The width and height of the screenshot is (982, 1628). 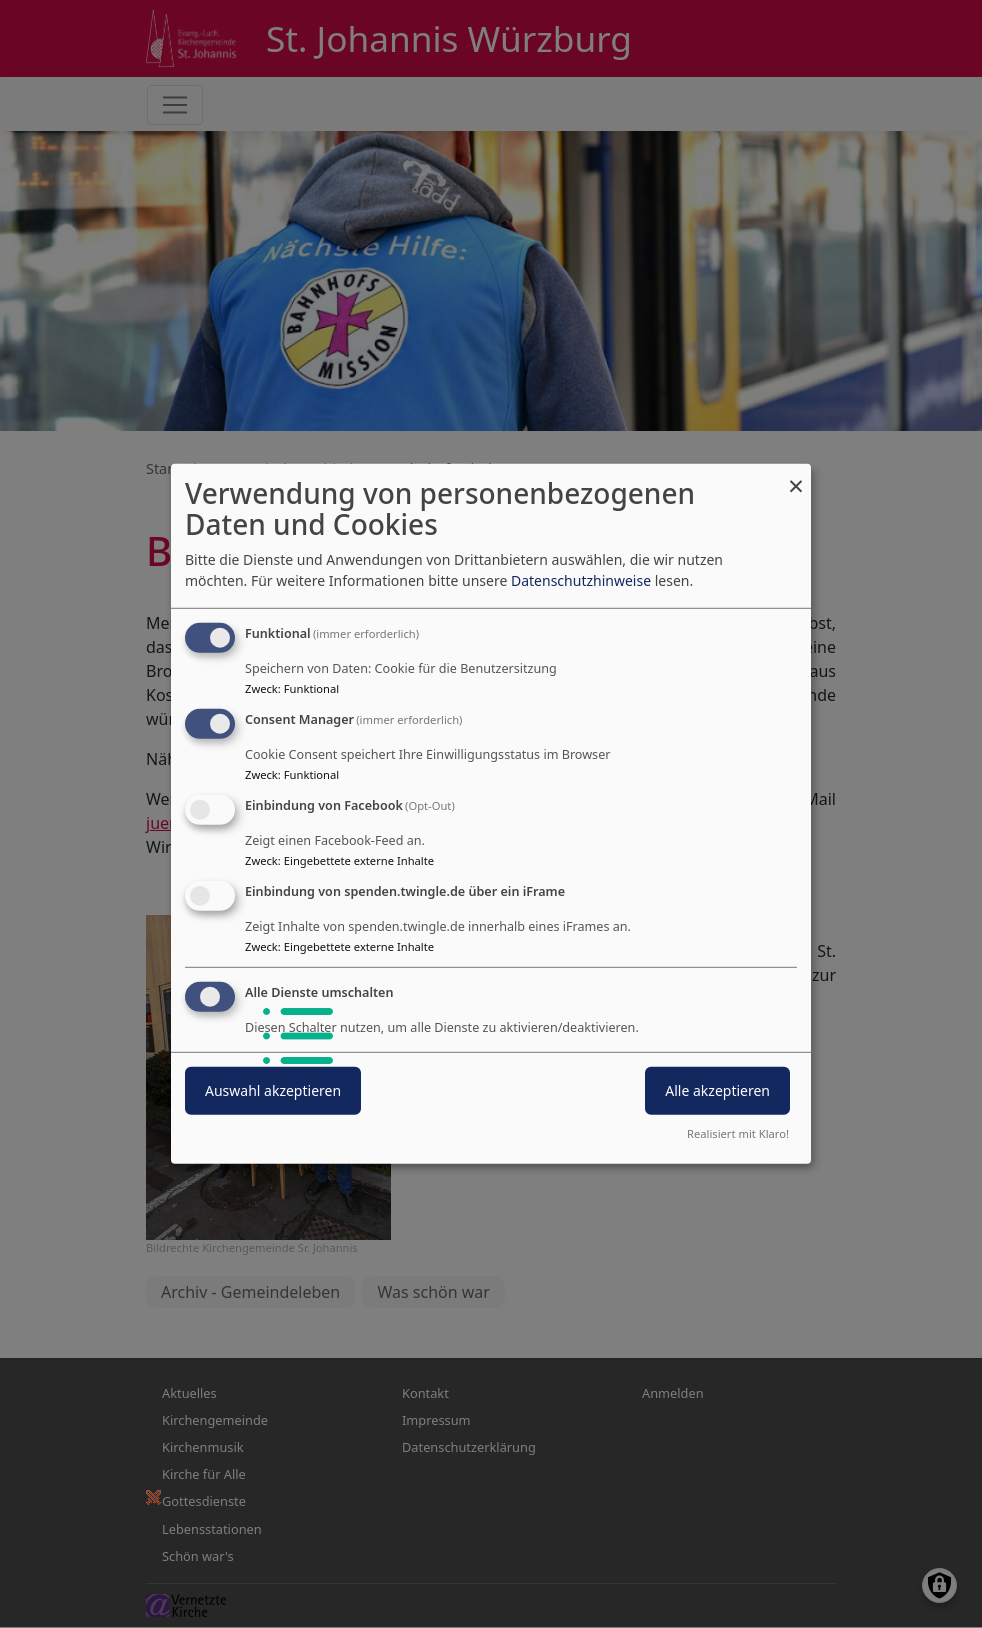 What do you see at coordinates (153, 1497) in the screenshot?
I see `initiate battle or combat mode` at bounding box center [153, 1497].